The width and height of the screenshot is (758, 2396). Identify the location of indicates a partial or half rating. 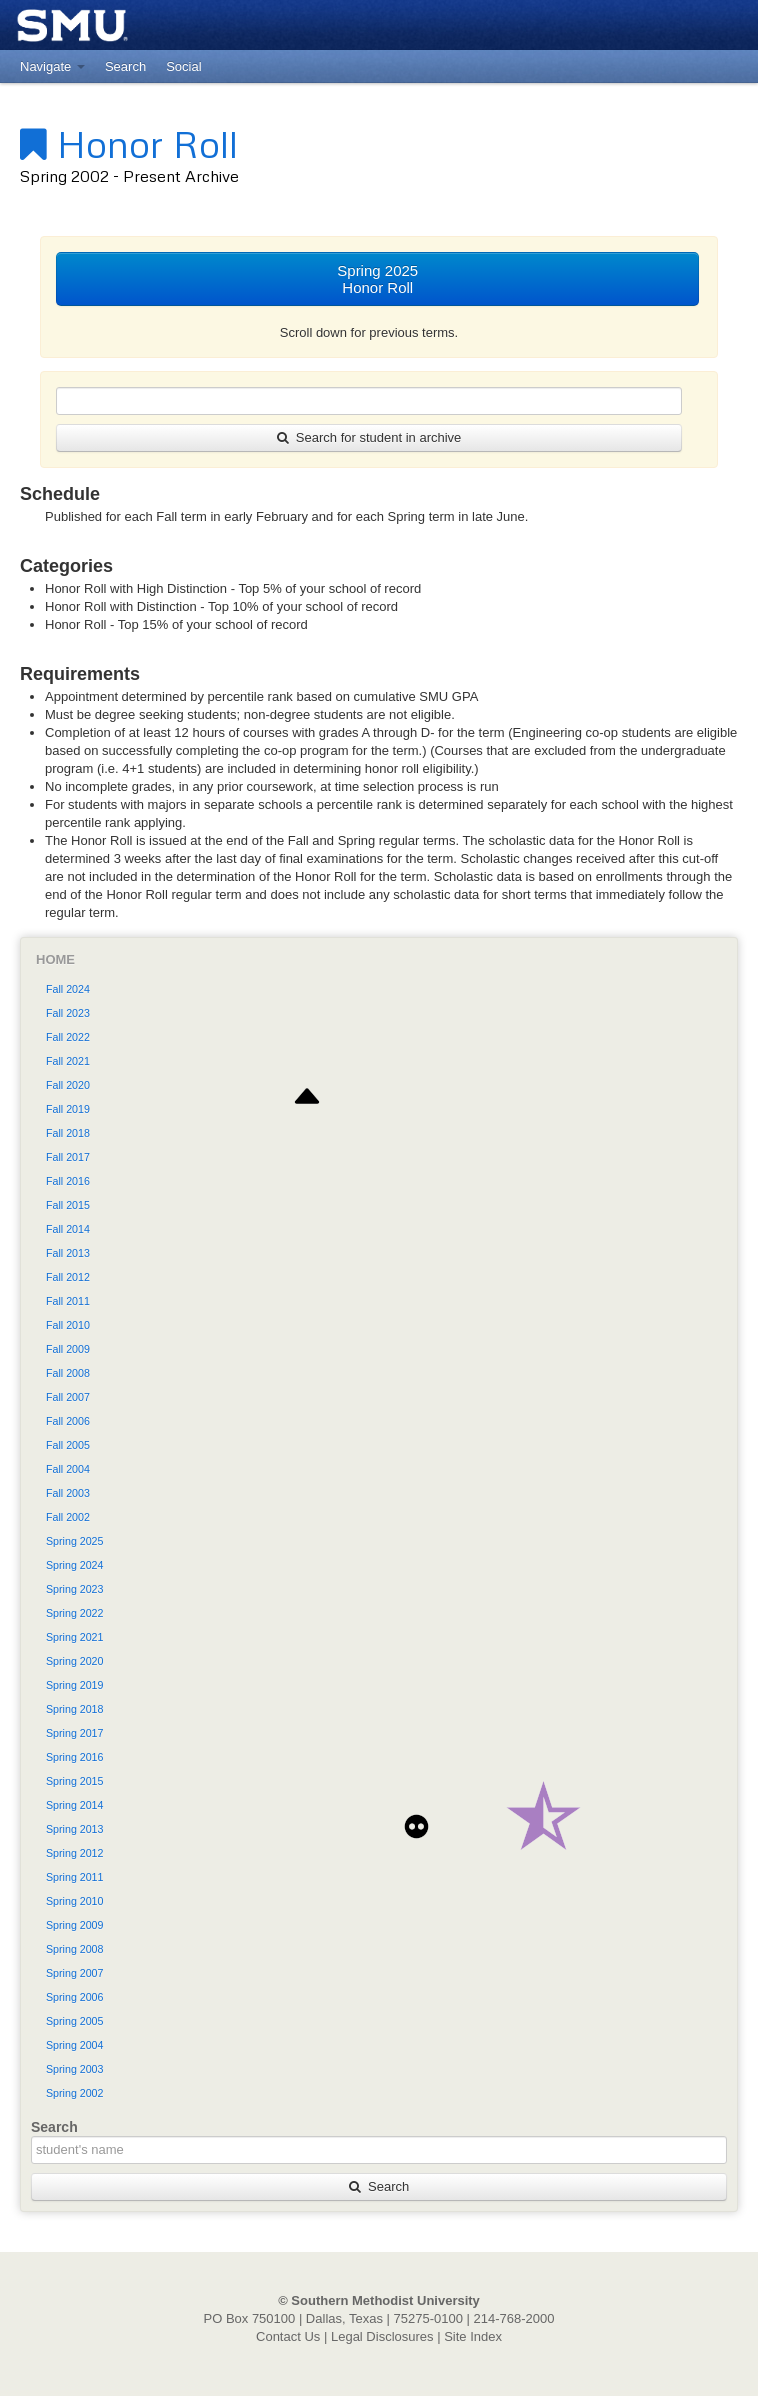
(543, 1815).